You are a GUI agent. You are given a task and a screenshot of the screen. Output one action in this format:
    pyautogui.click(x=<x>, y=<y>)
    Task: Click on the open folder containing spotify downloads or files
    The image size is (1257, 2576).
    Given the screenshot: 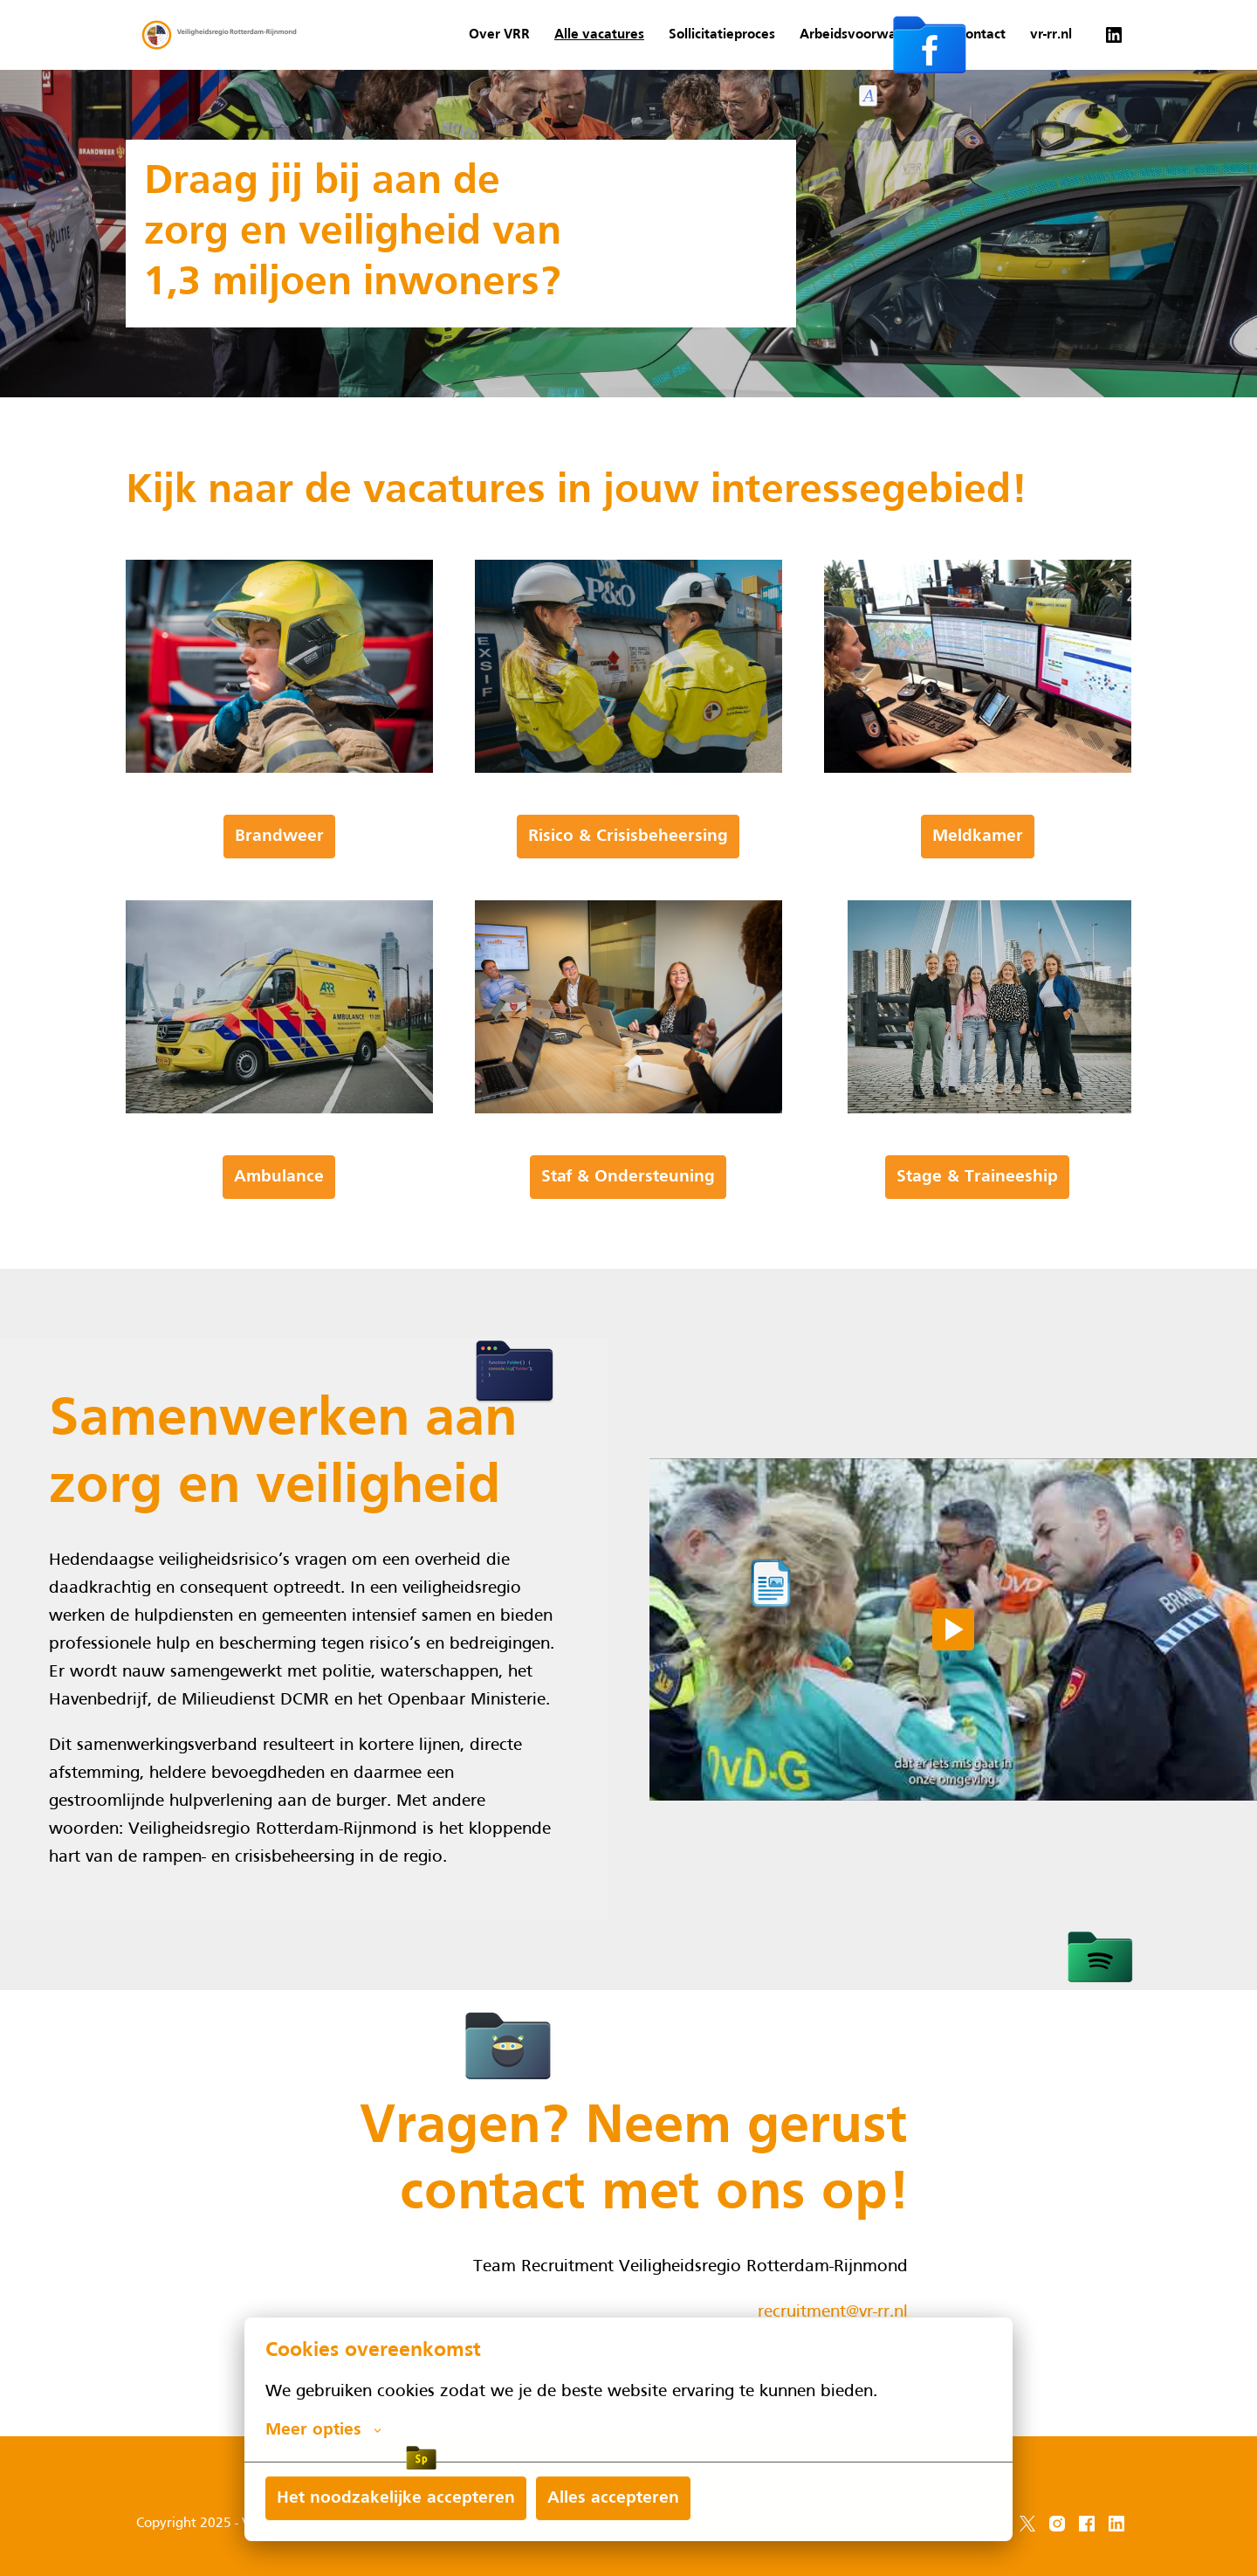 What is the action you would take?
    pyautogui.click(x=1100, y=1959)
    